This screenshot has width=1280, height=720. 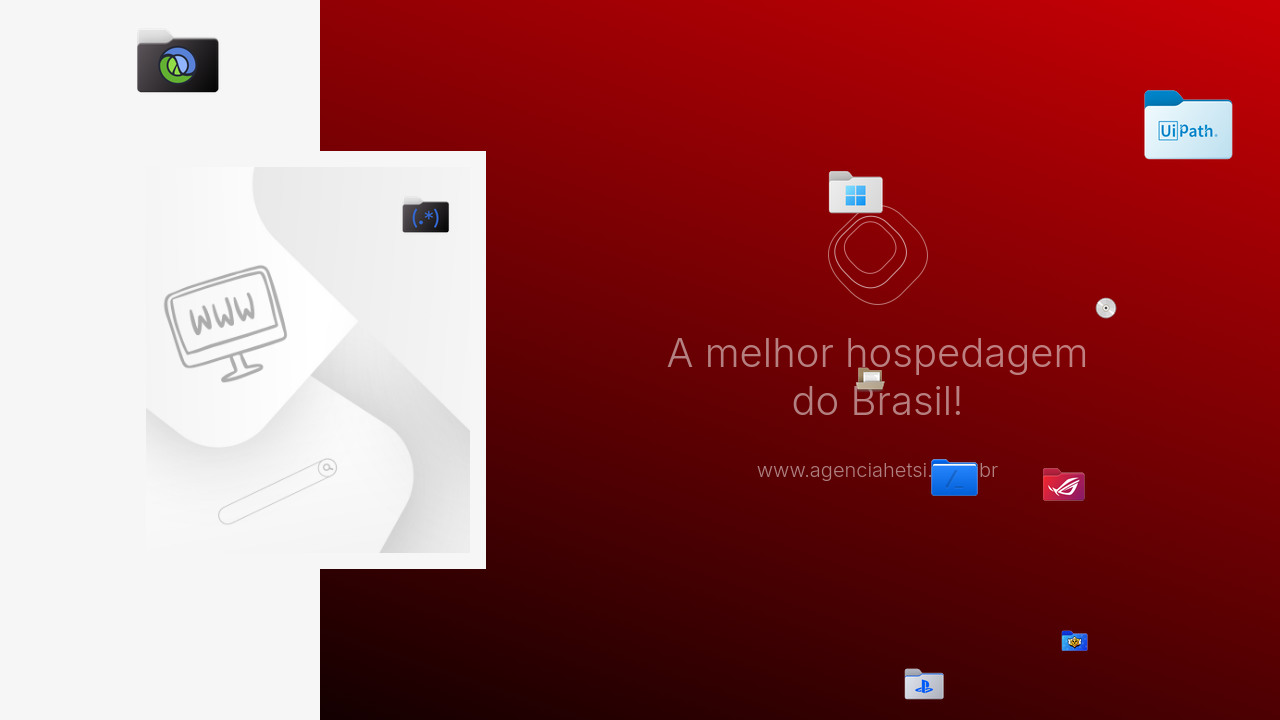 I want to click on open an existing document or file, so click(x=870, y=380).